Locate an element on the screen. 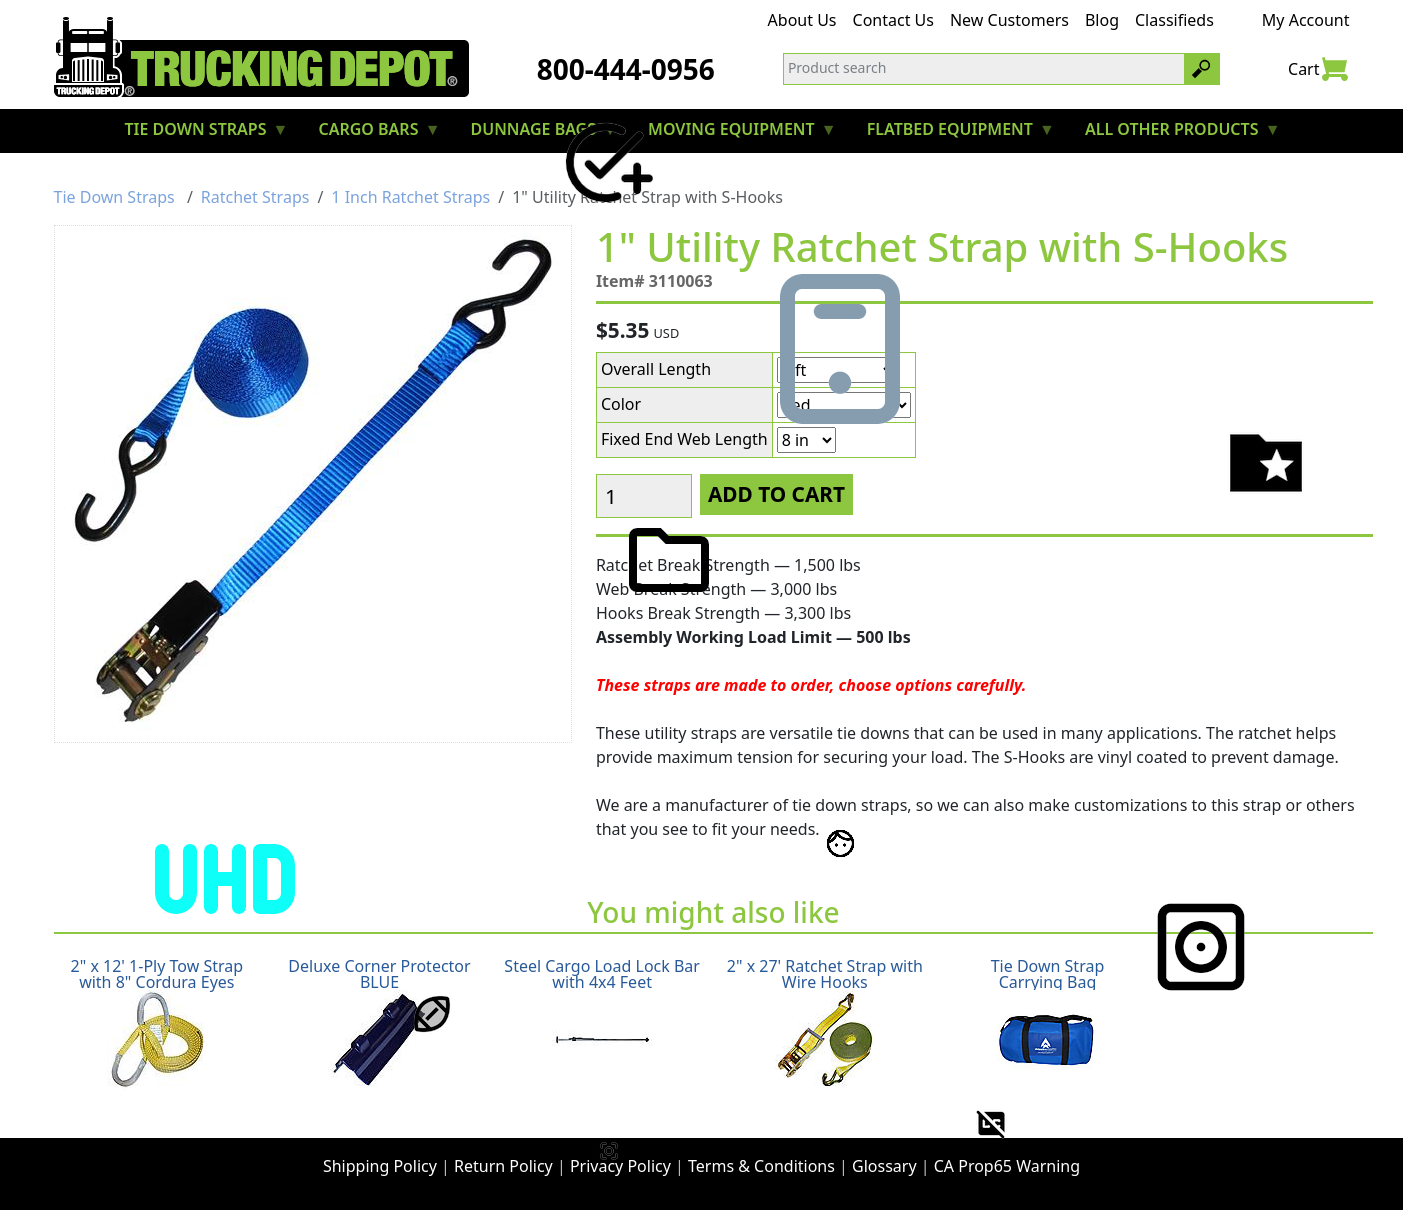  enable face unlock for device security is located at coordinates (840, 843).